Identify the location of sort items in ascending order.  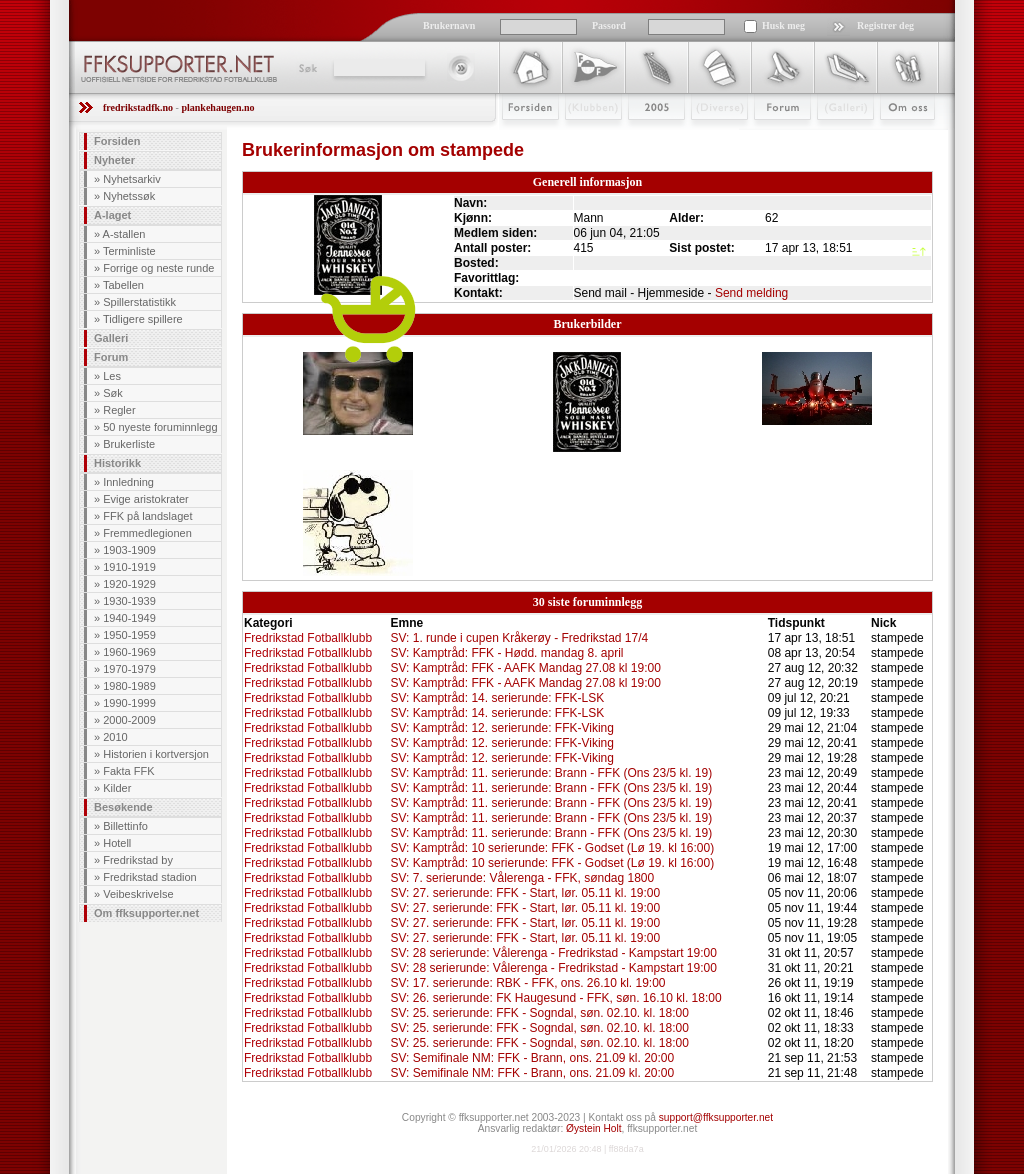
(919, 252).